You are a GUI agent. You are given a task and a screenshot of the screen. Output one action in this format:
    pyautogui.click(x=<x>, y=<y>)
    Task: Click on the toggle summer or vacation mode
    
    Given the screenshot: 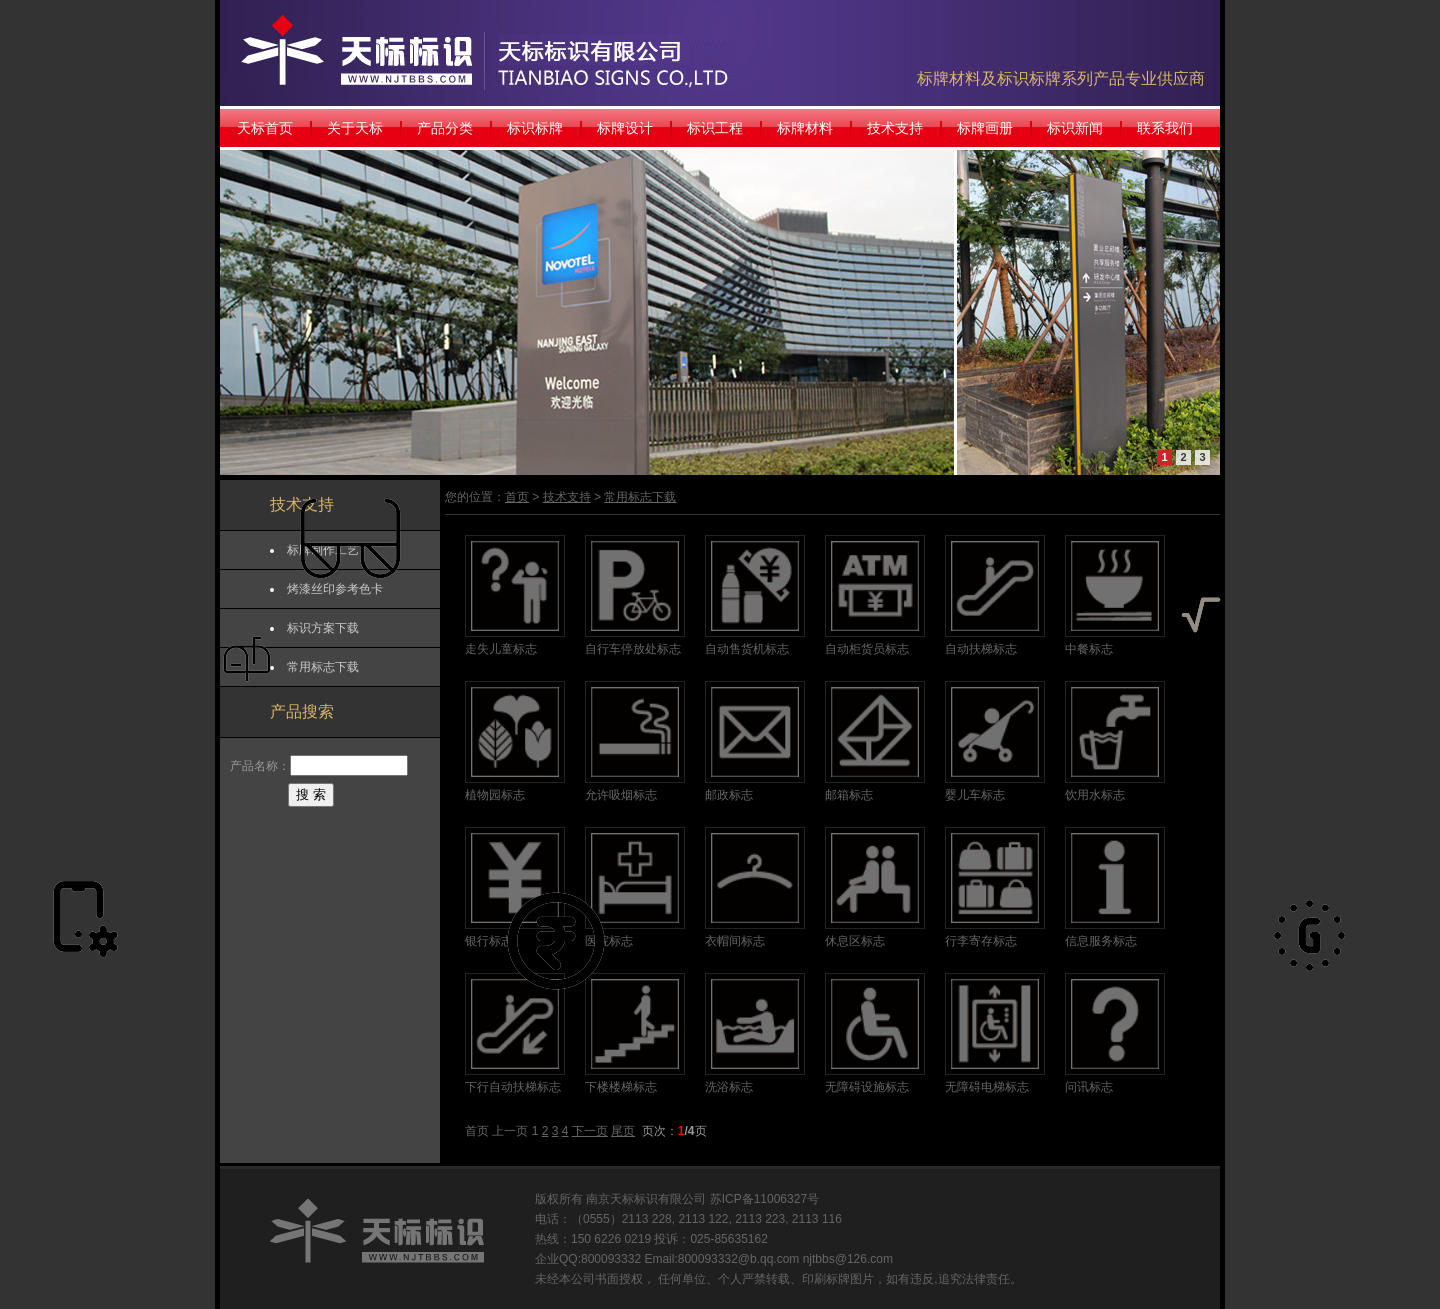 What is the action you would take?
    pyautogui.click(x=350, y=540)
    